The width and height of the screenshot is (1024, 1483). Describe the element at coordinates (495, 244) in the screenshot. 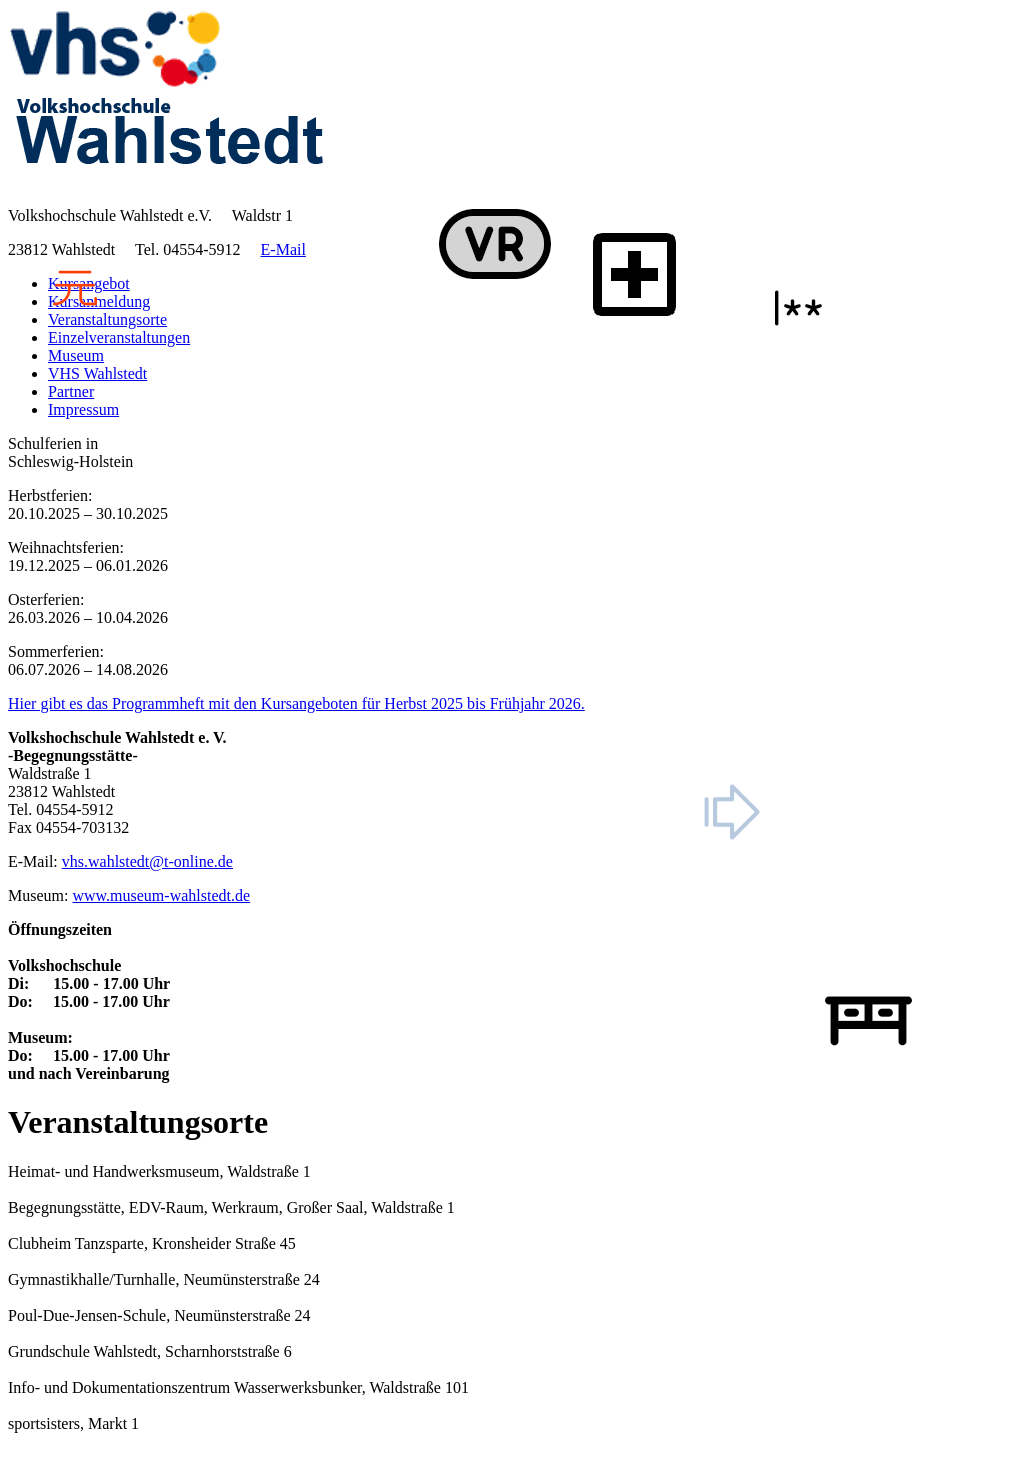

I see `access virtual reality mode or settings` at that location.